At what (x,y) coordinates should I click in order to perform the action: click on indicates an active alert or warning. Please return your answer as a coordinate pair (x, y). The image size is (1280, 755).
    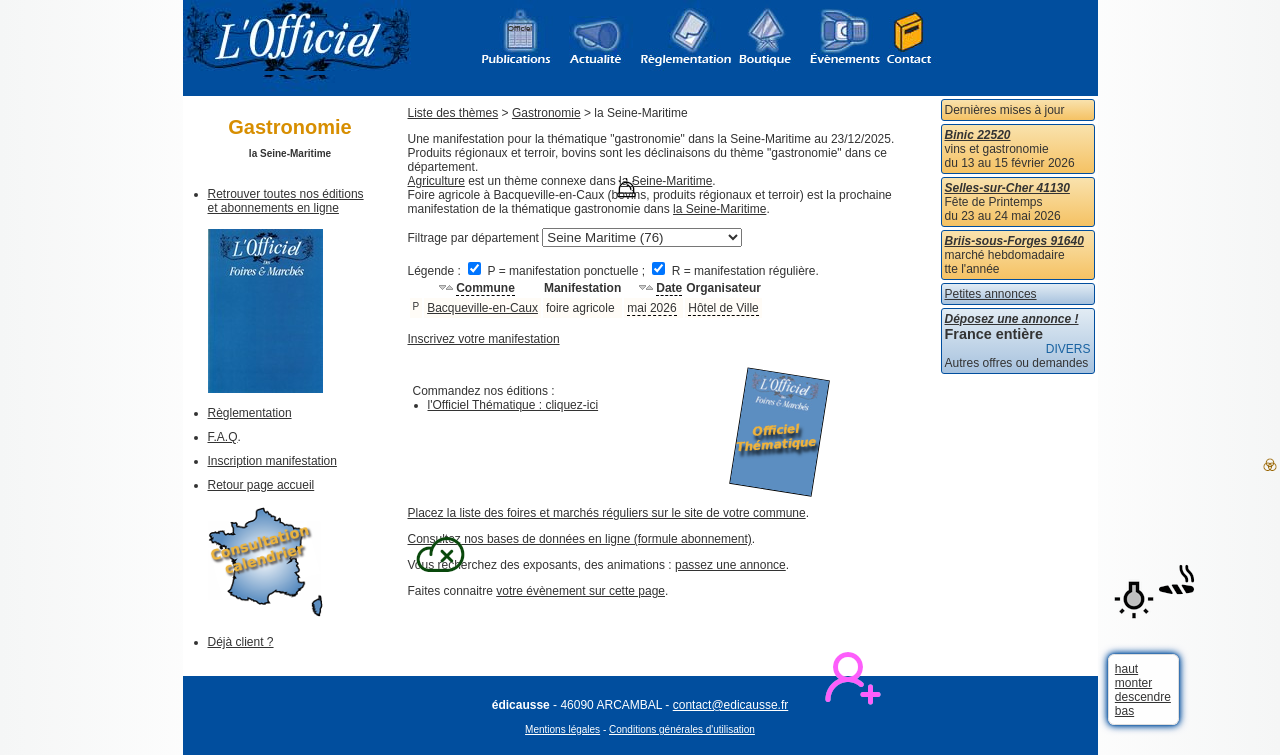
    Looking at the image, I should click on (626, 189).